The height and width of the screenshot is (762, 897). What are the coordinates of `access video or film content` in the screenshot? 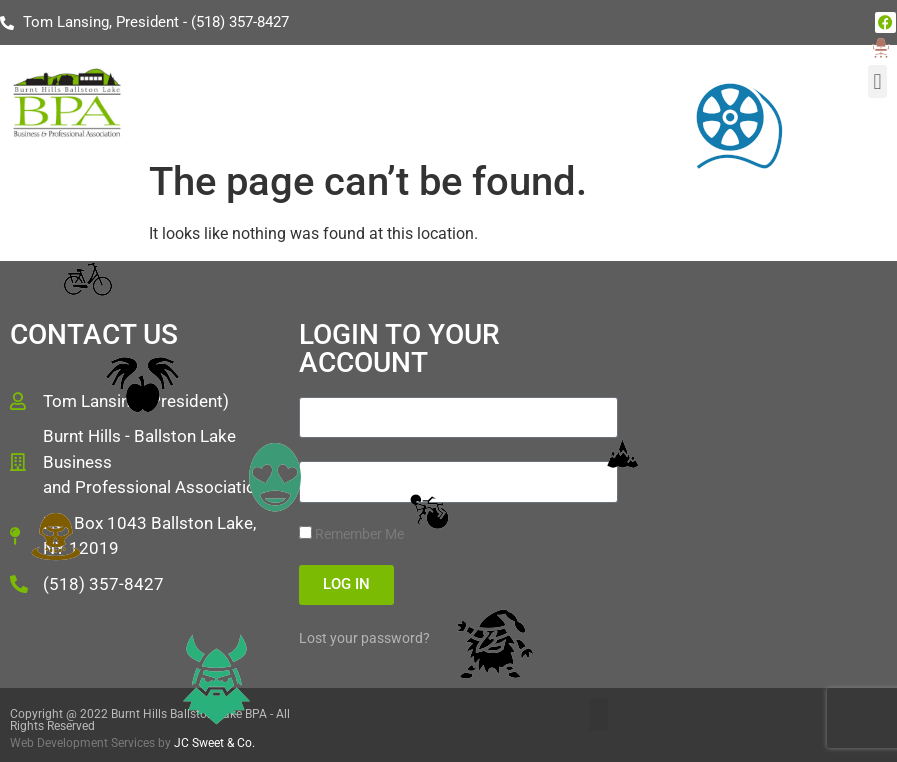 It's located at (739, 126).